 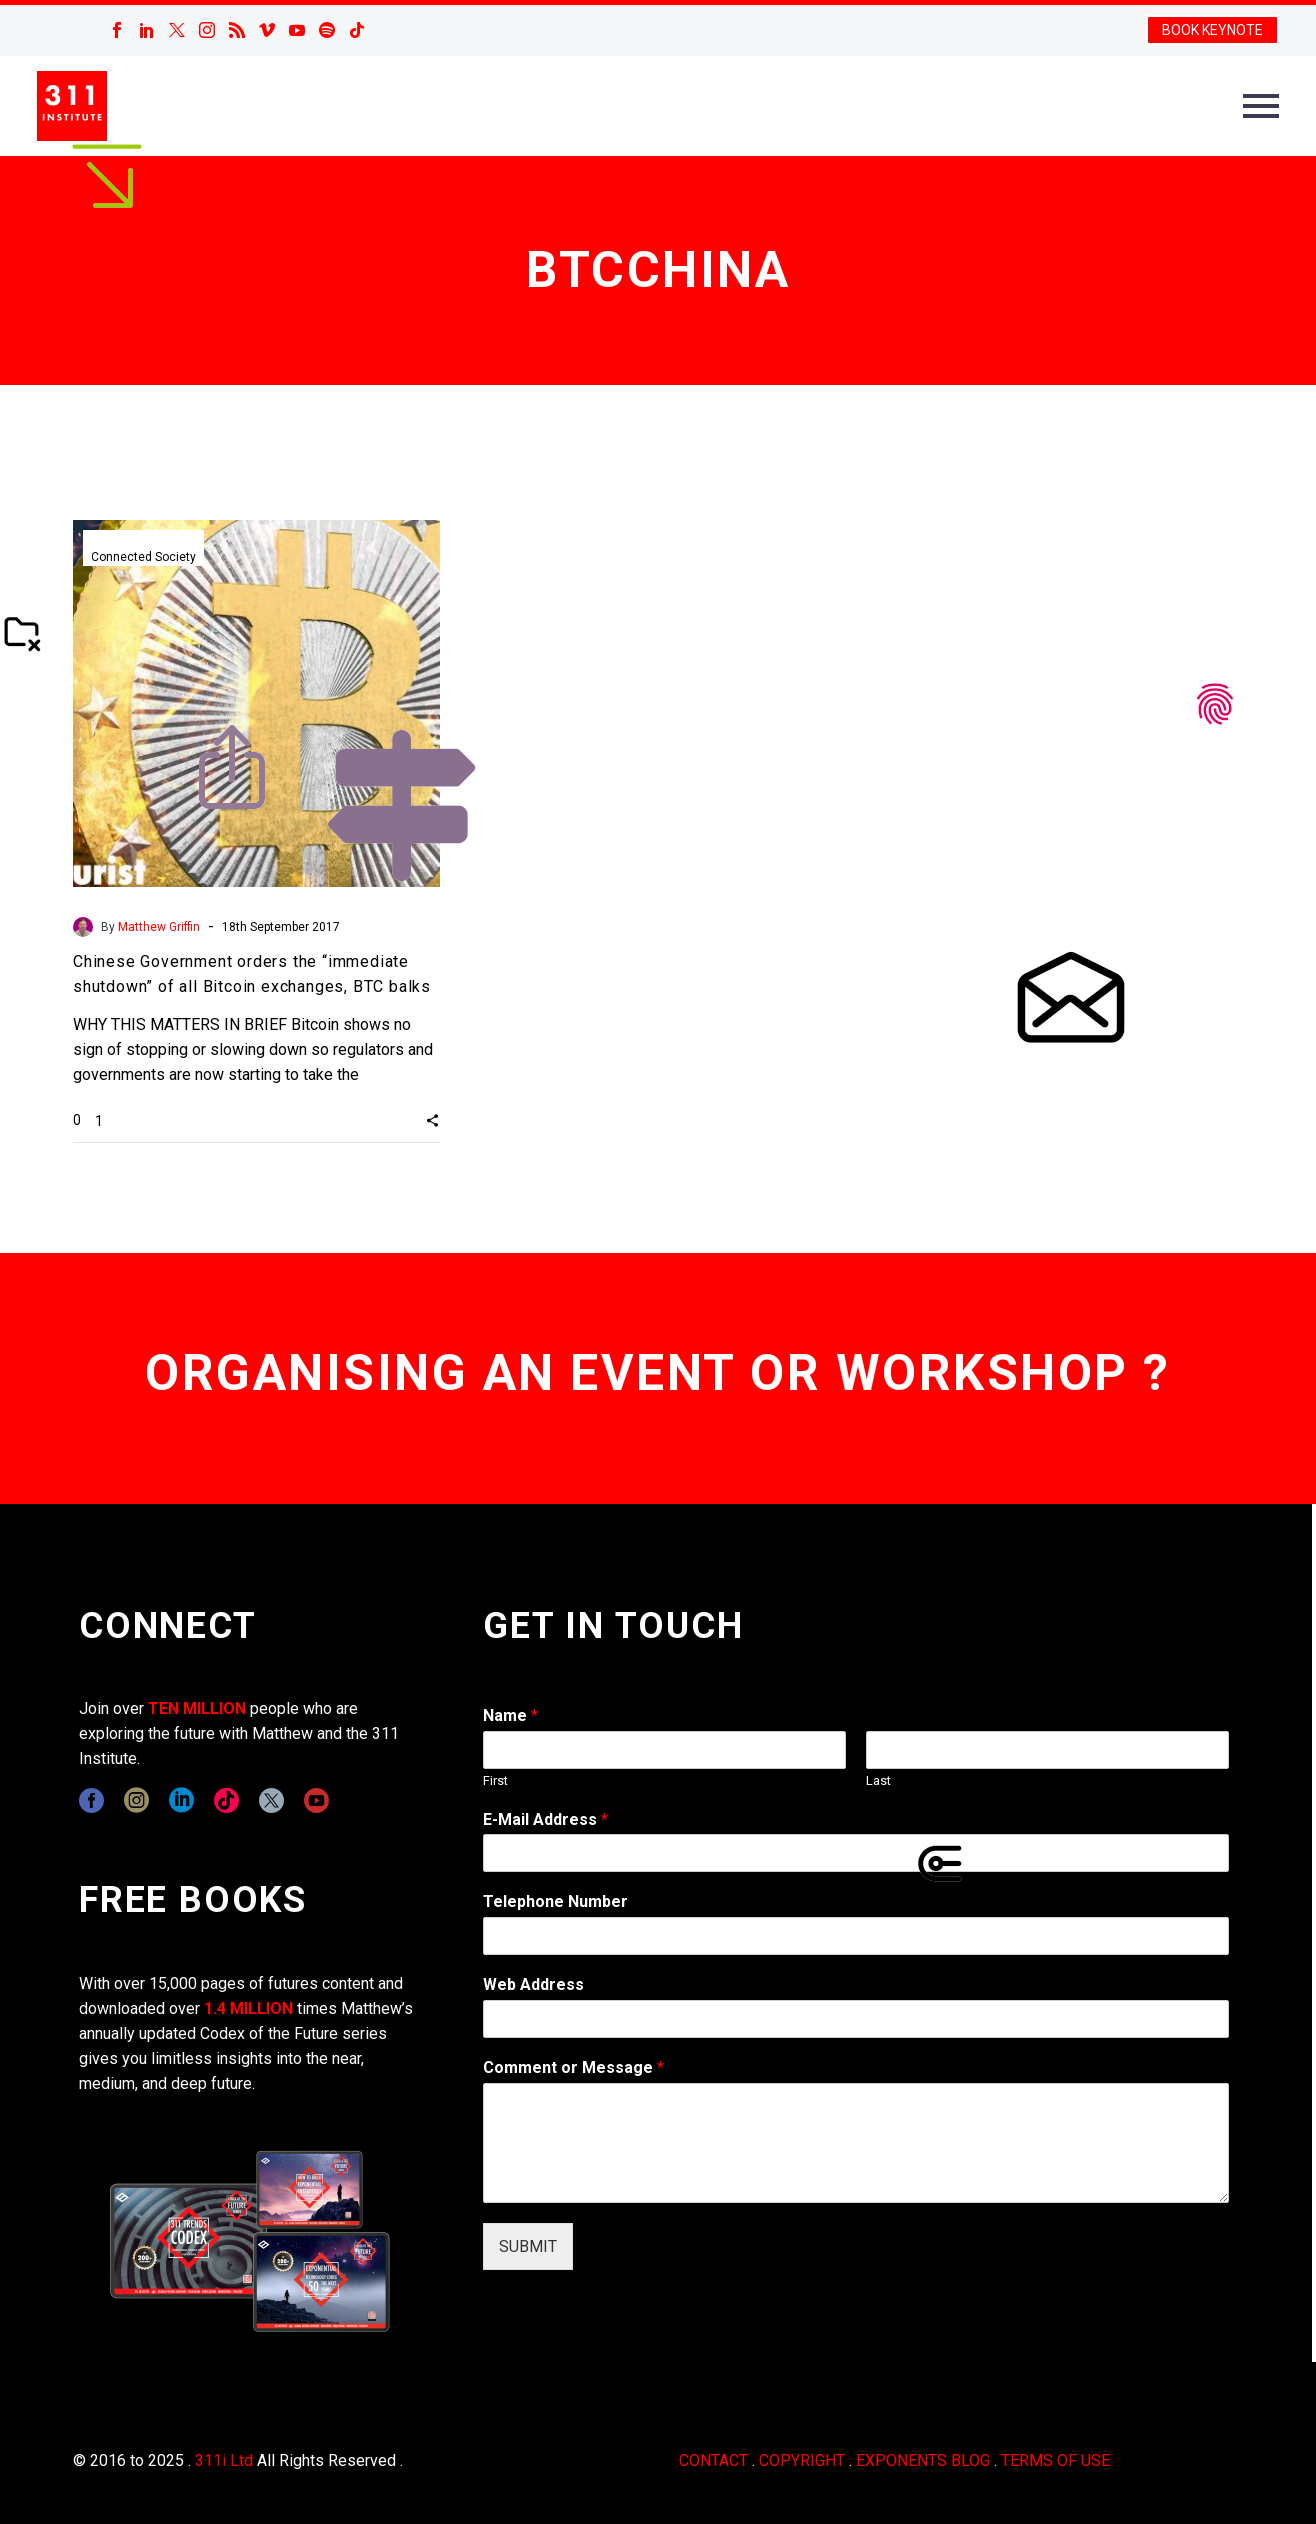 I want to click on move item to bottom-right corner, so click(x=107, y=179).